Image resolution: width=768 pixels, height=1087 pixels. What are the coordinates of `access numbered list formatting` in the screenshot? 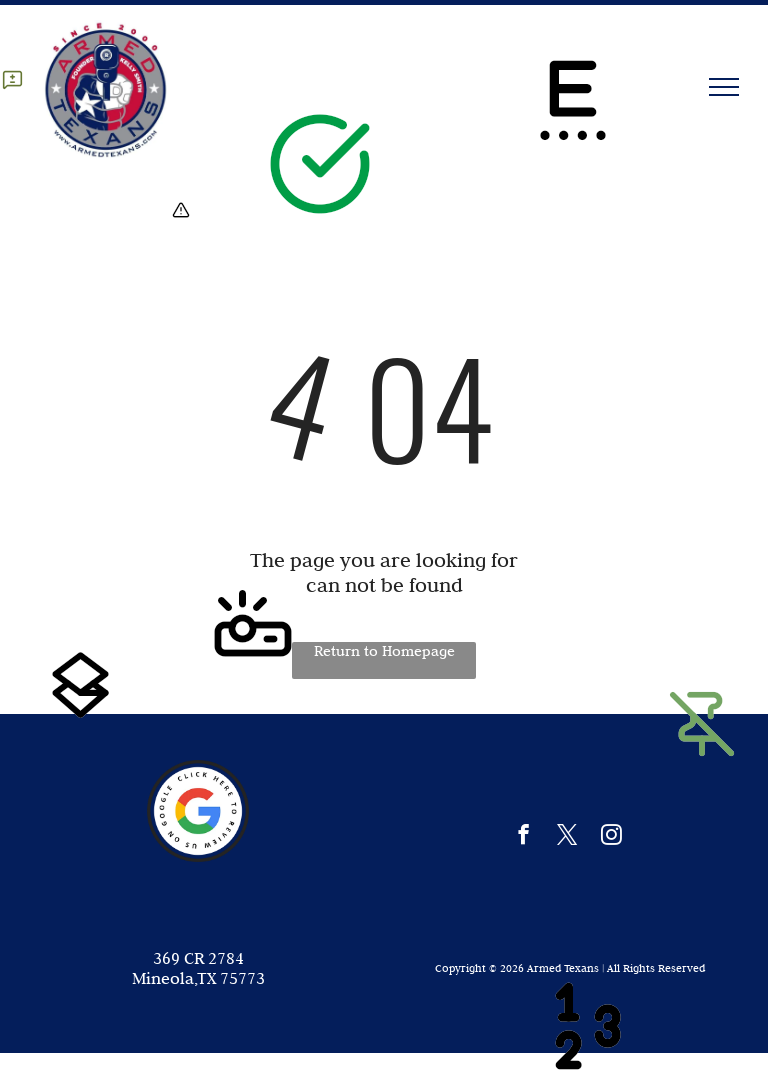 It's located at (586, 1026).